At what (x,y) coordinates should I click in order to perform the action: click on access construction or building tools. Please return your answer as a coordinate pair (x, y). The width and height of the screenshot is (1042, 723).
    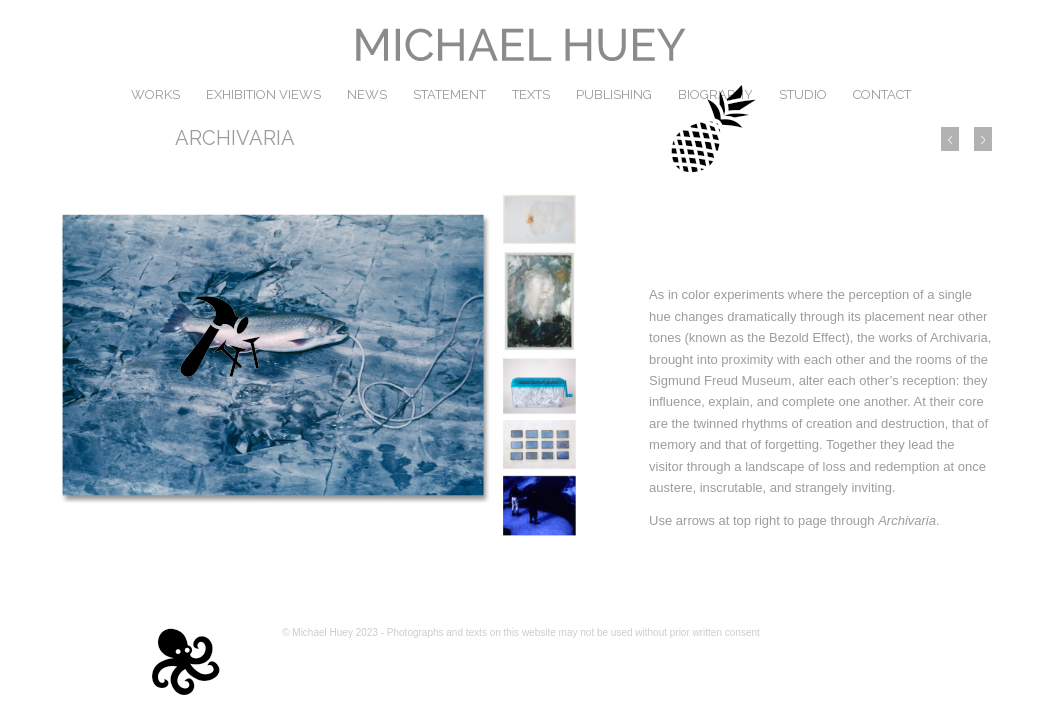
    Looking at the image, I should click on (220, 336).